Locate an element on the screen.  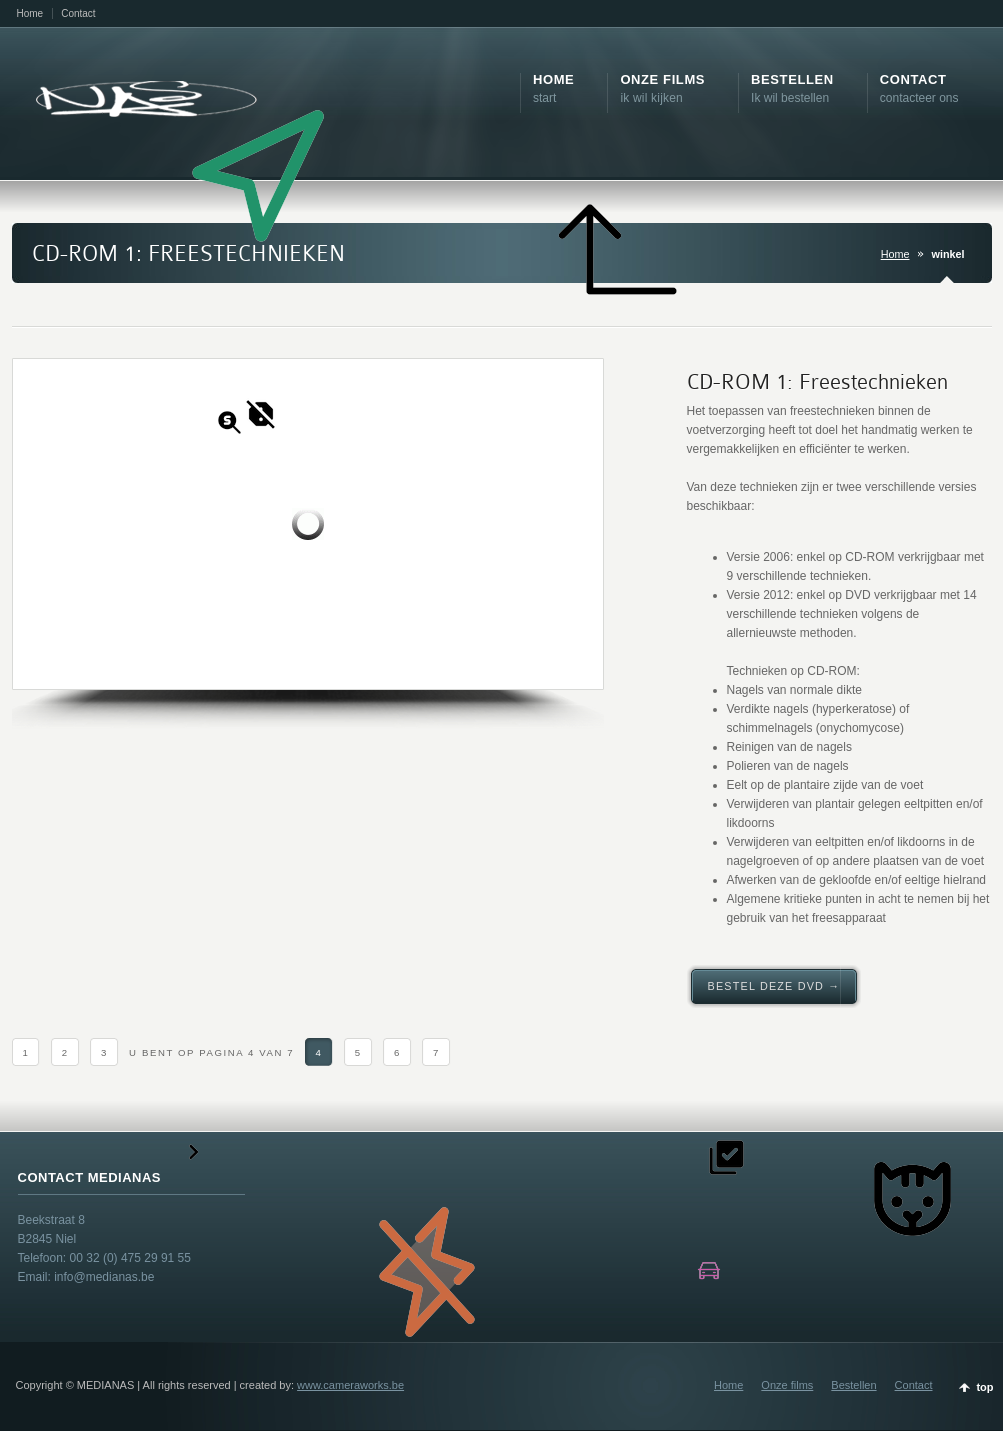
go back and up to previous level is located at coordinates (613, 254).